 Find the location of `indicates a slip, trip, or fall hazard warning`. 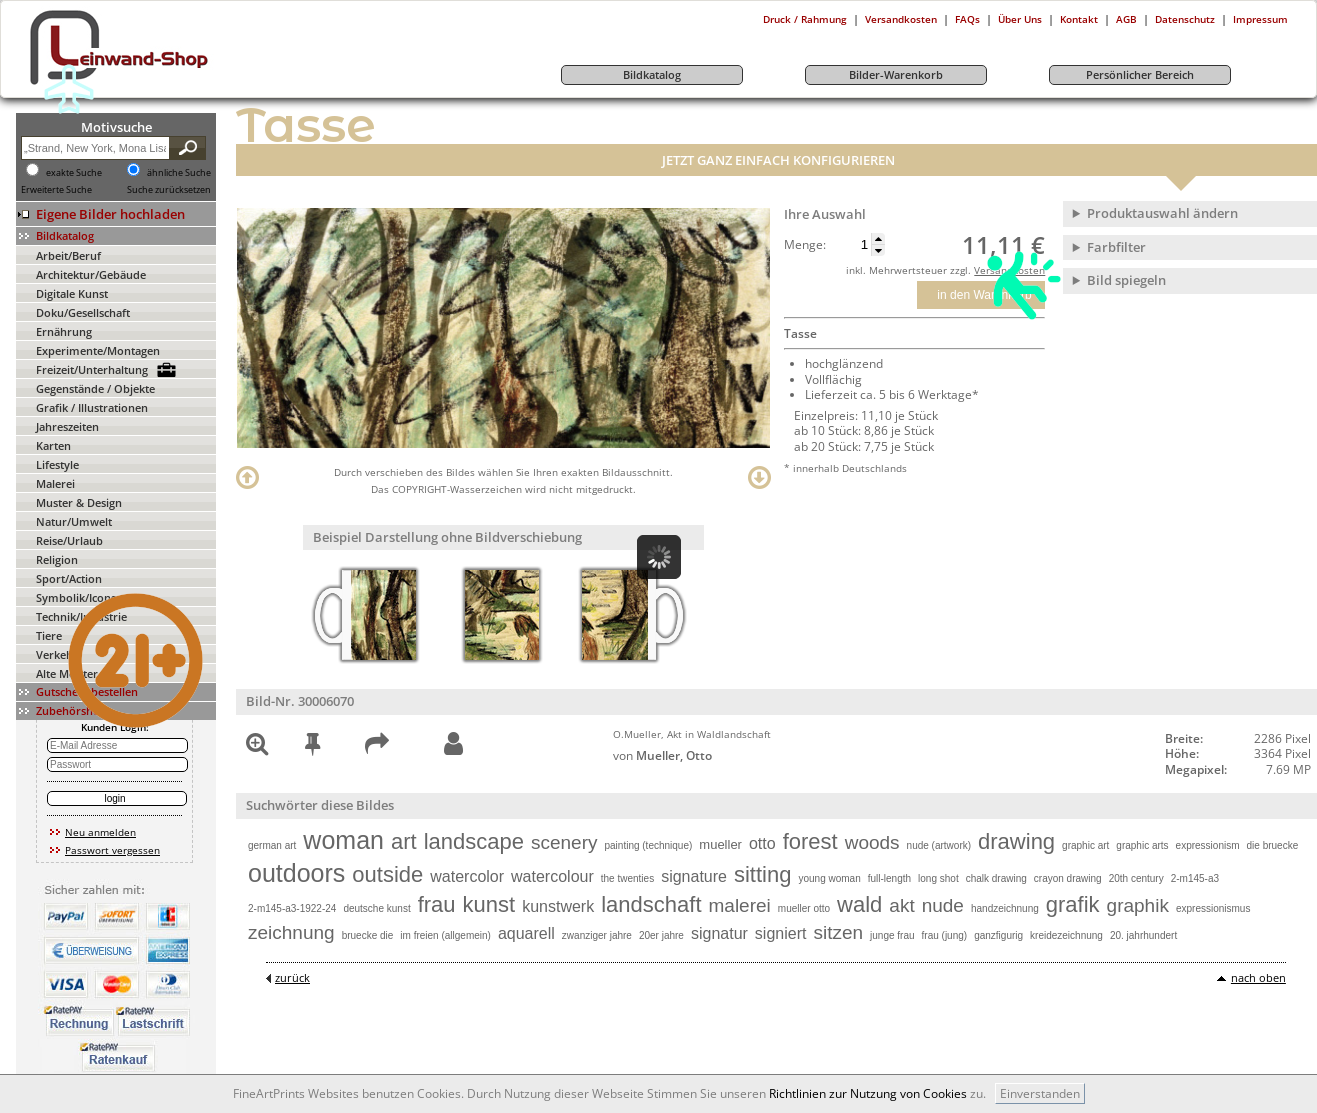

indicates a slip, trip, or fall hazard warning is located at coordinates (1023, 285).